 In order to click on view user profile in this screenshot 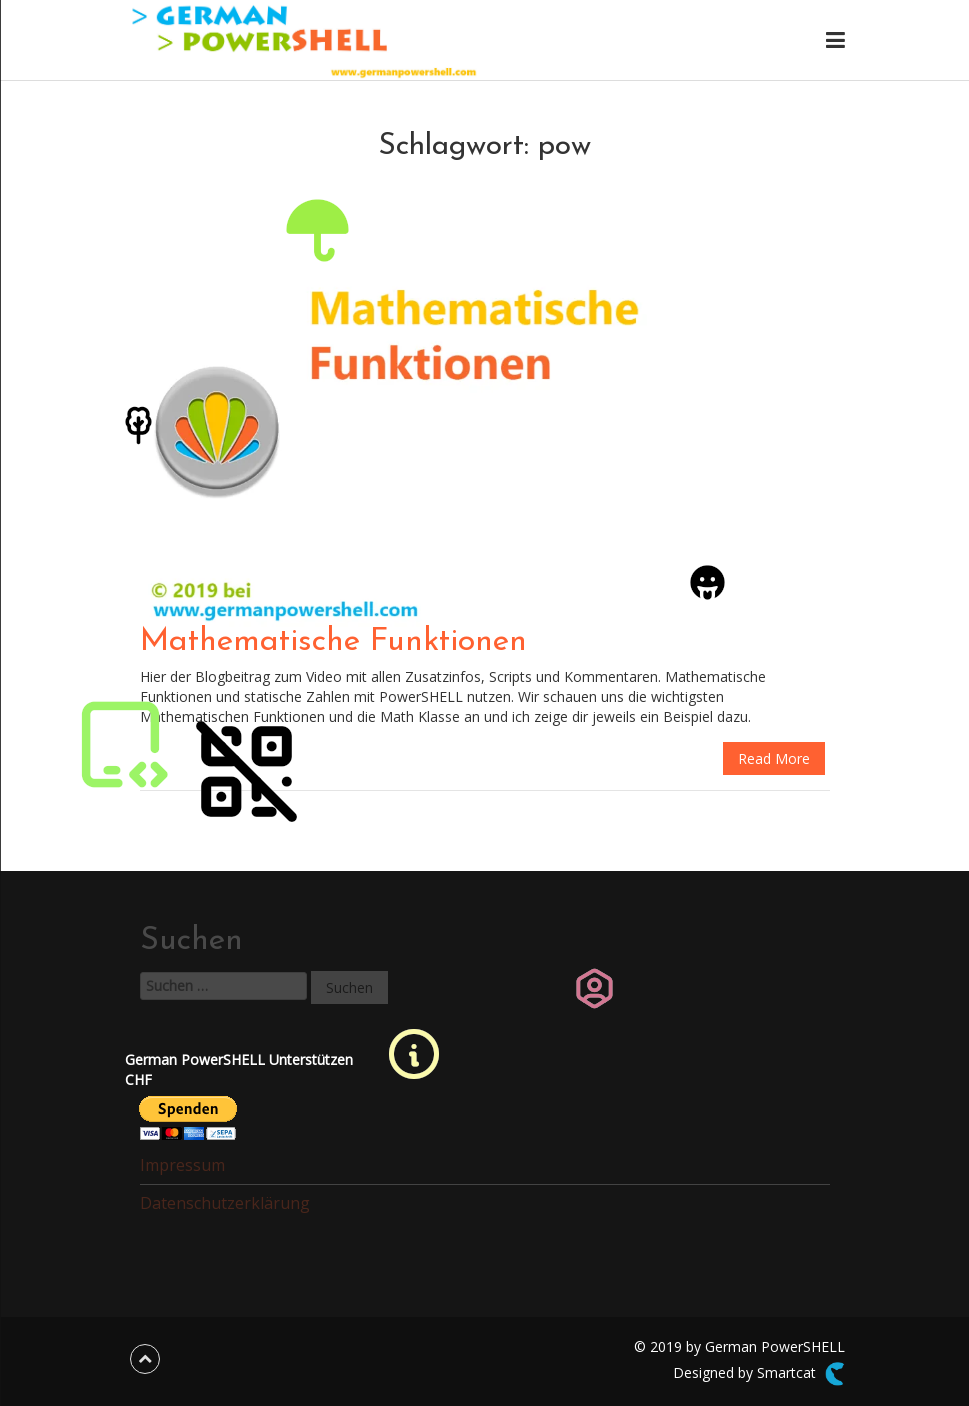, I will do `click(594, 988)`.